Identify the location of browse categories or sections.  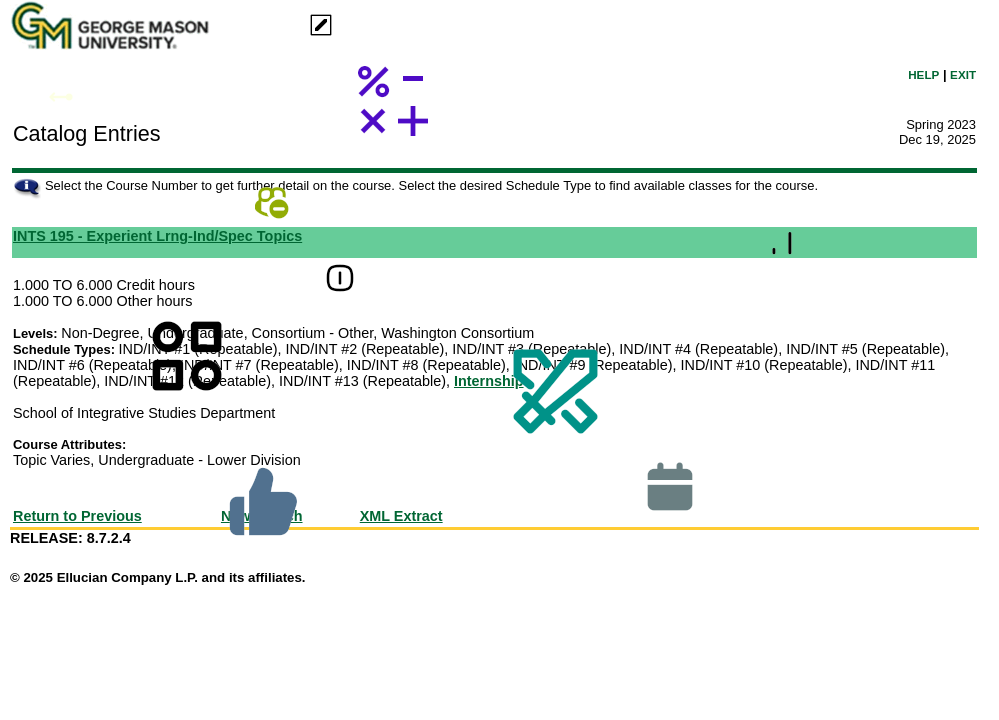
(187, 356).